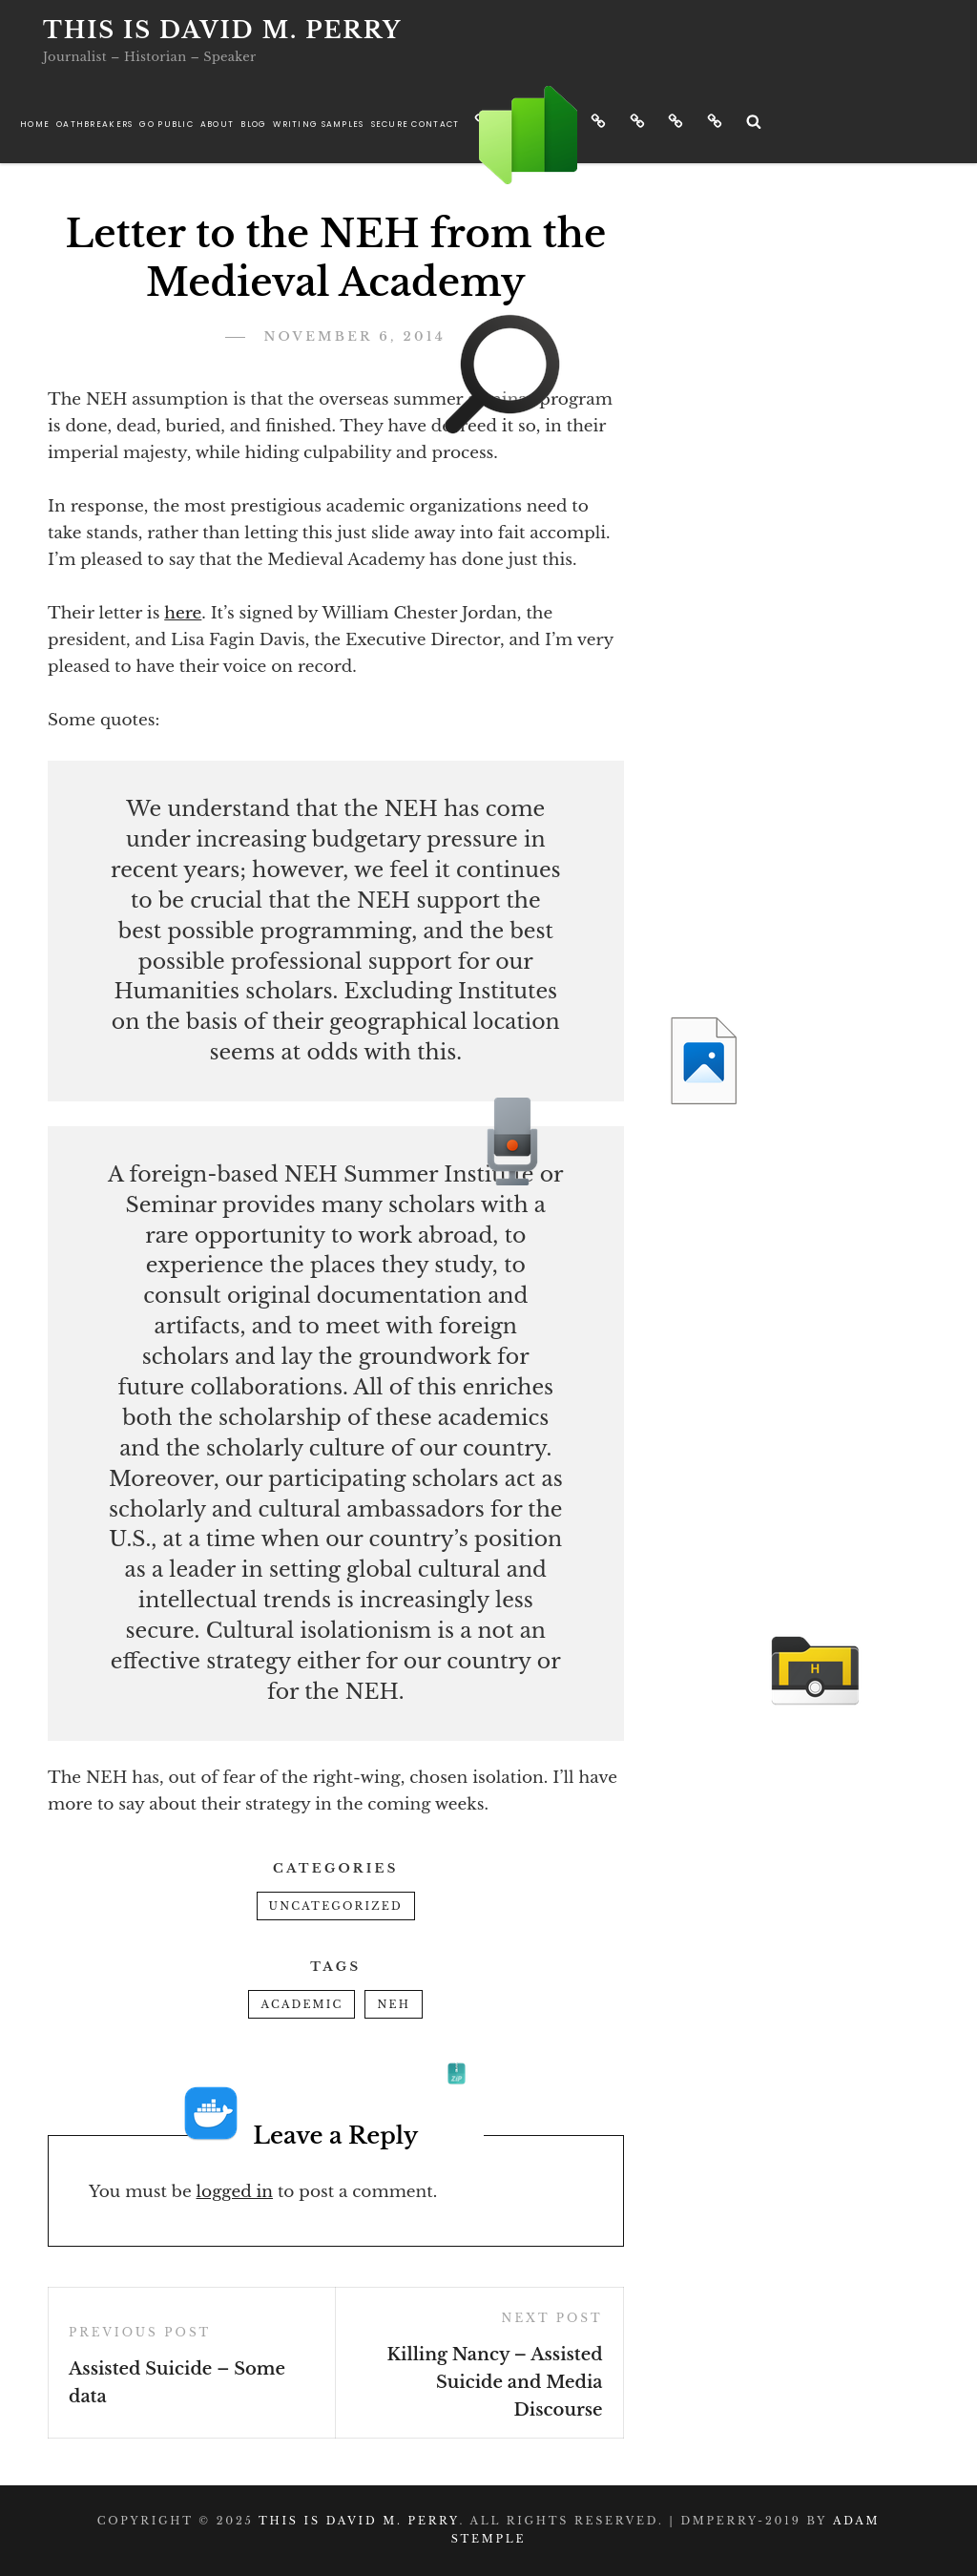 Image resolution: width=977 pixels, height=2576 pixels. What do you see at coordinates (502, 372) in the screenshot?
I see `open the search app` at bounding box center [502, 372].